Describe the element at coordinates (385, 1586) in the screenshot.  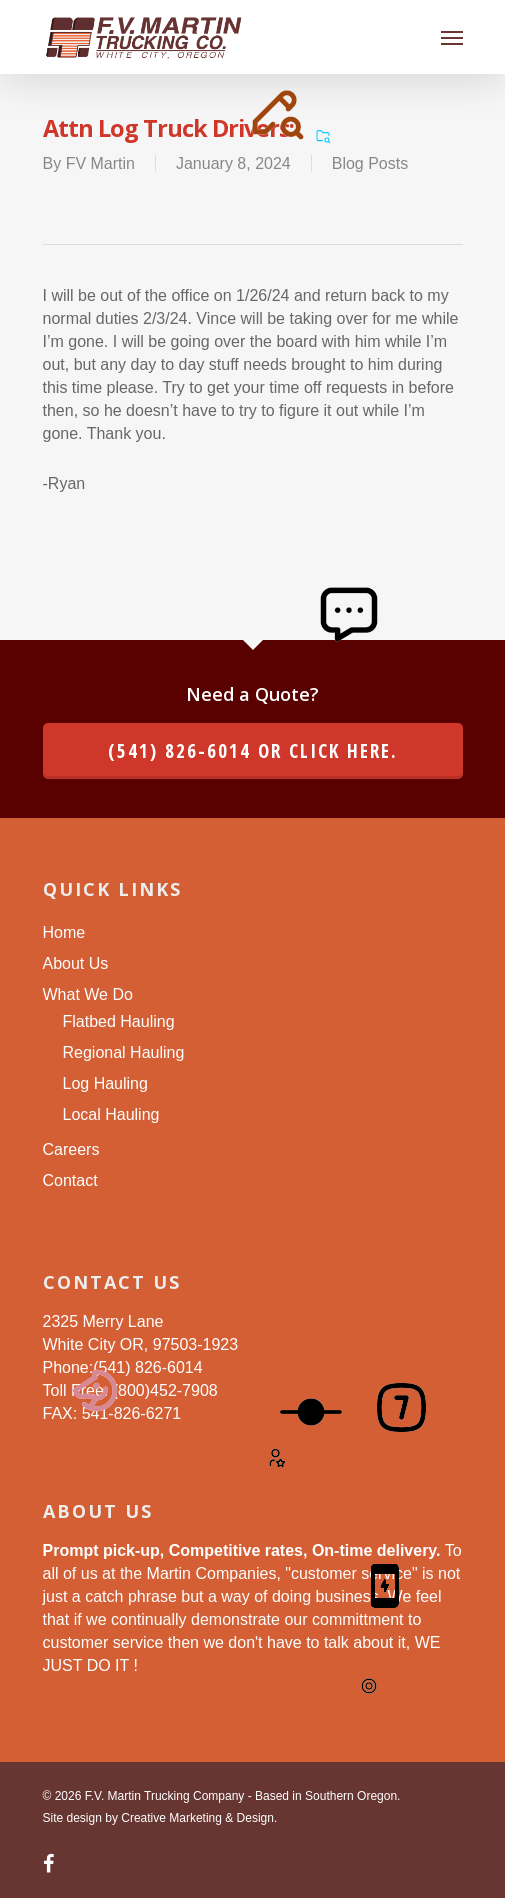
I see `find nearby charging stations` at that location.